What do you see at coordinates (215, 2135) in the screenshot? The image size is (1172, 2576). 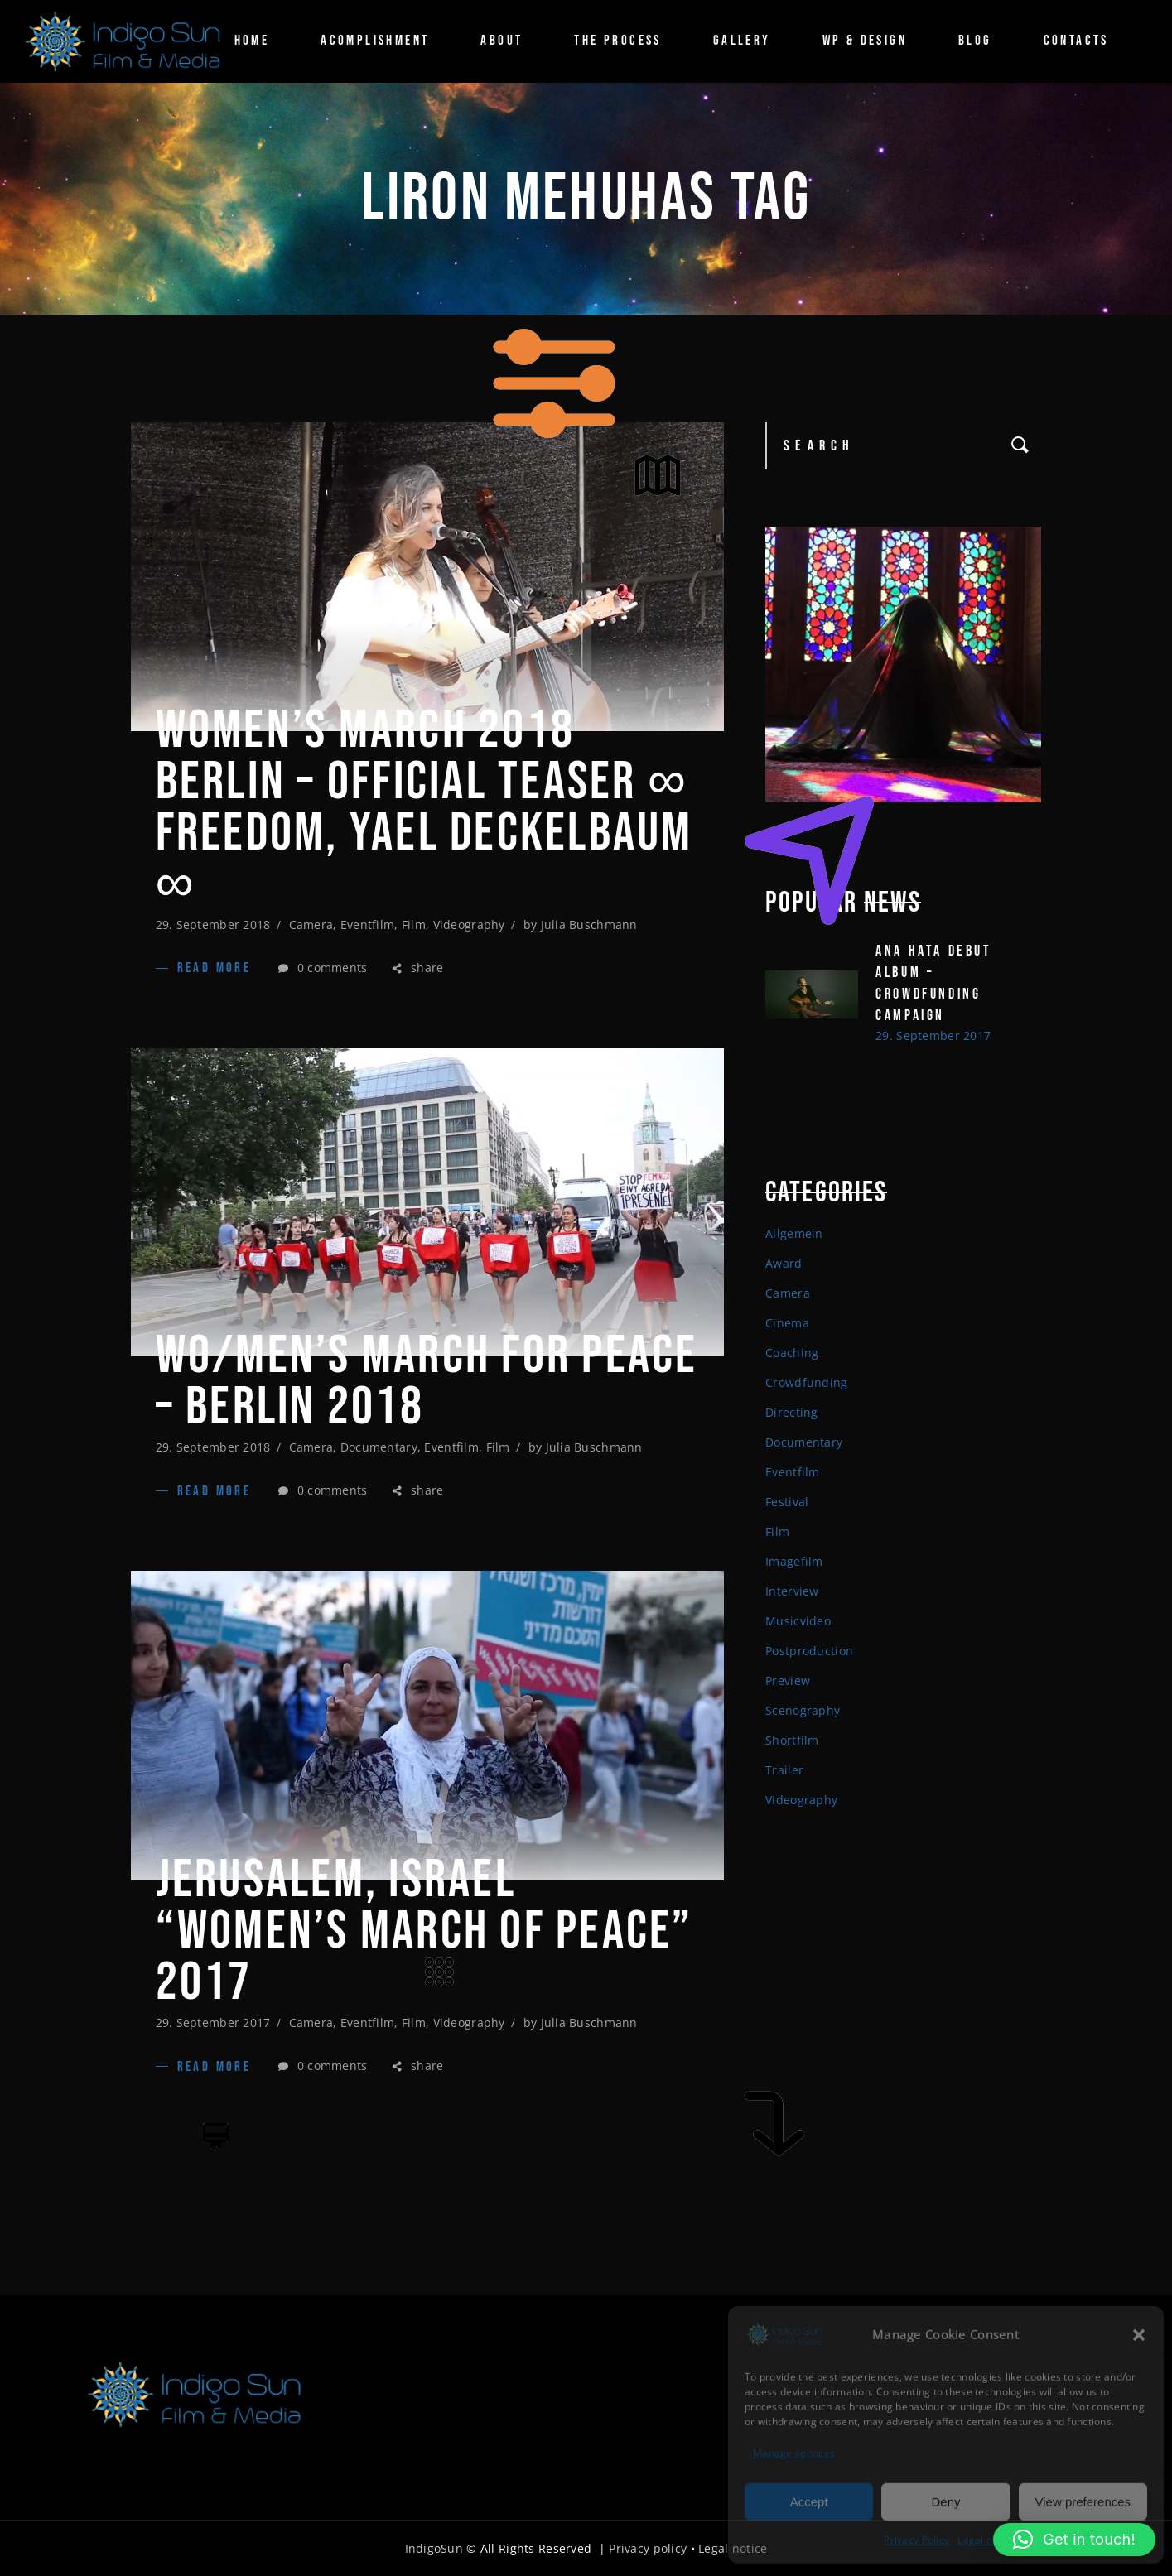 I see `view membership card details` at bounding box center [215, 2135].